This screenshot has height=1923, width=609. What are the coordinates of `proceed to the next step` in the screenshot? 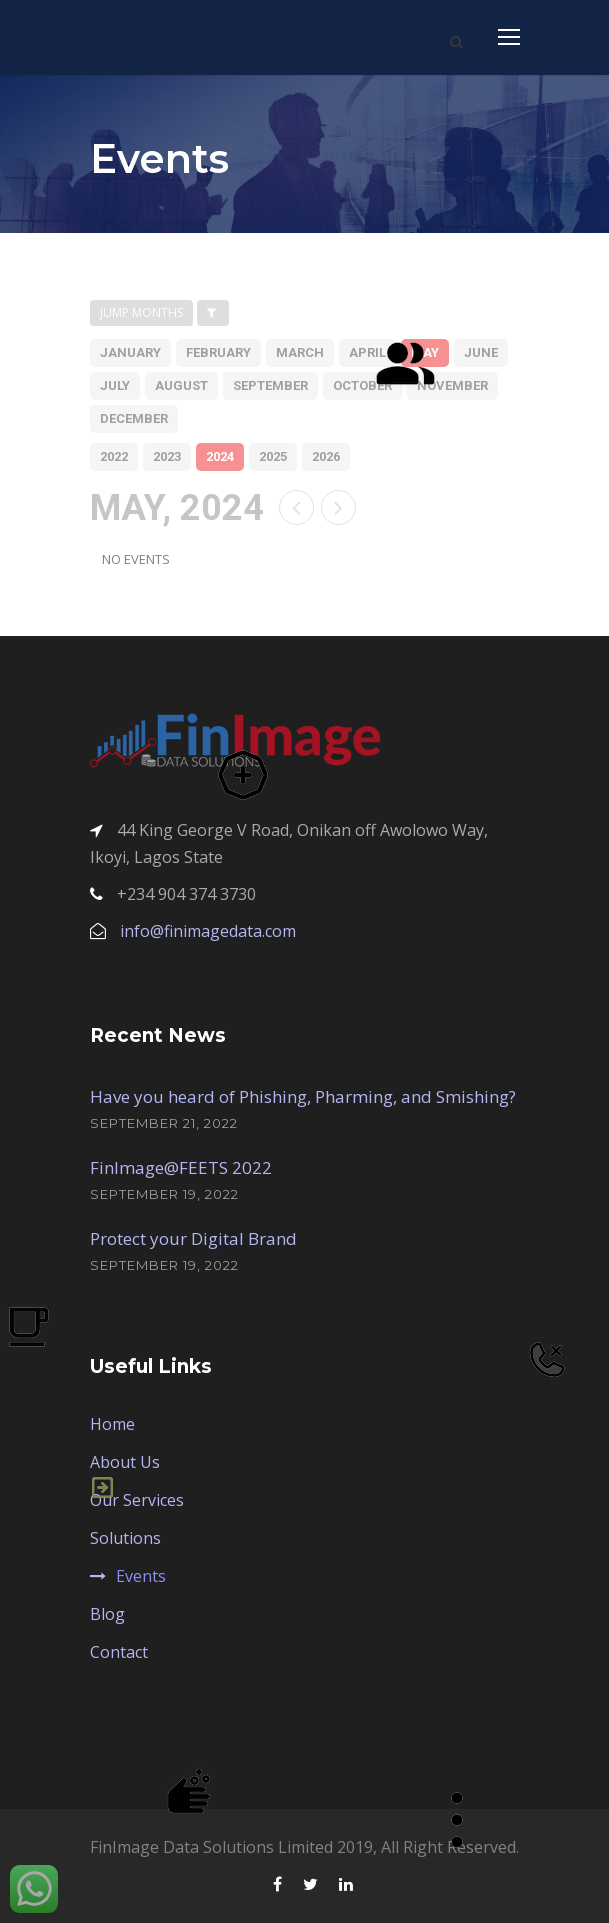 It's located at (102, 1487).